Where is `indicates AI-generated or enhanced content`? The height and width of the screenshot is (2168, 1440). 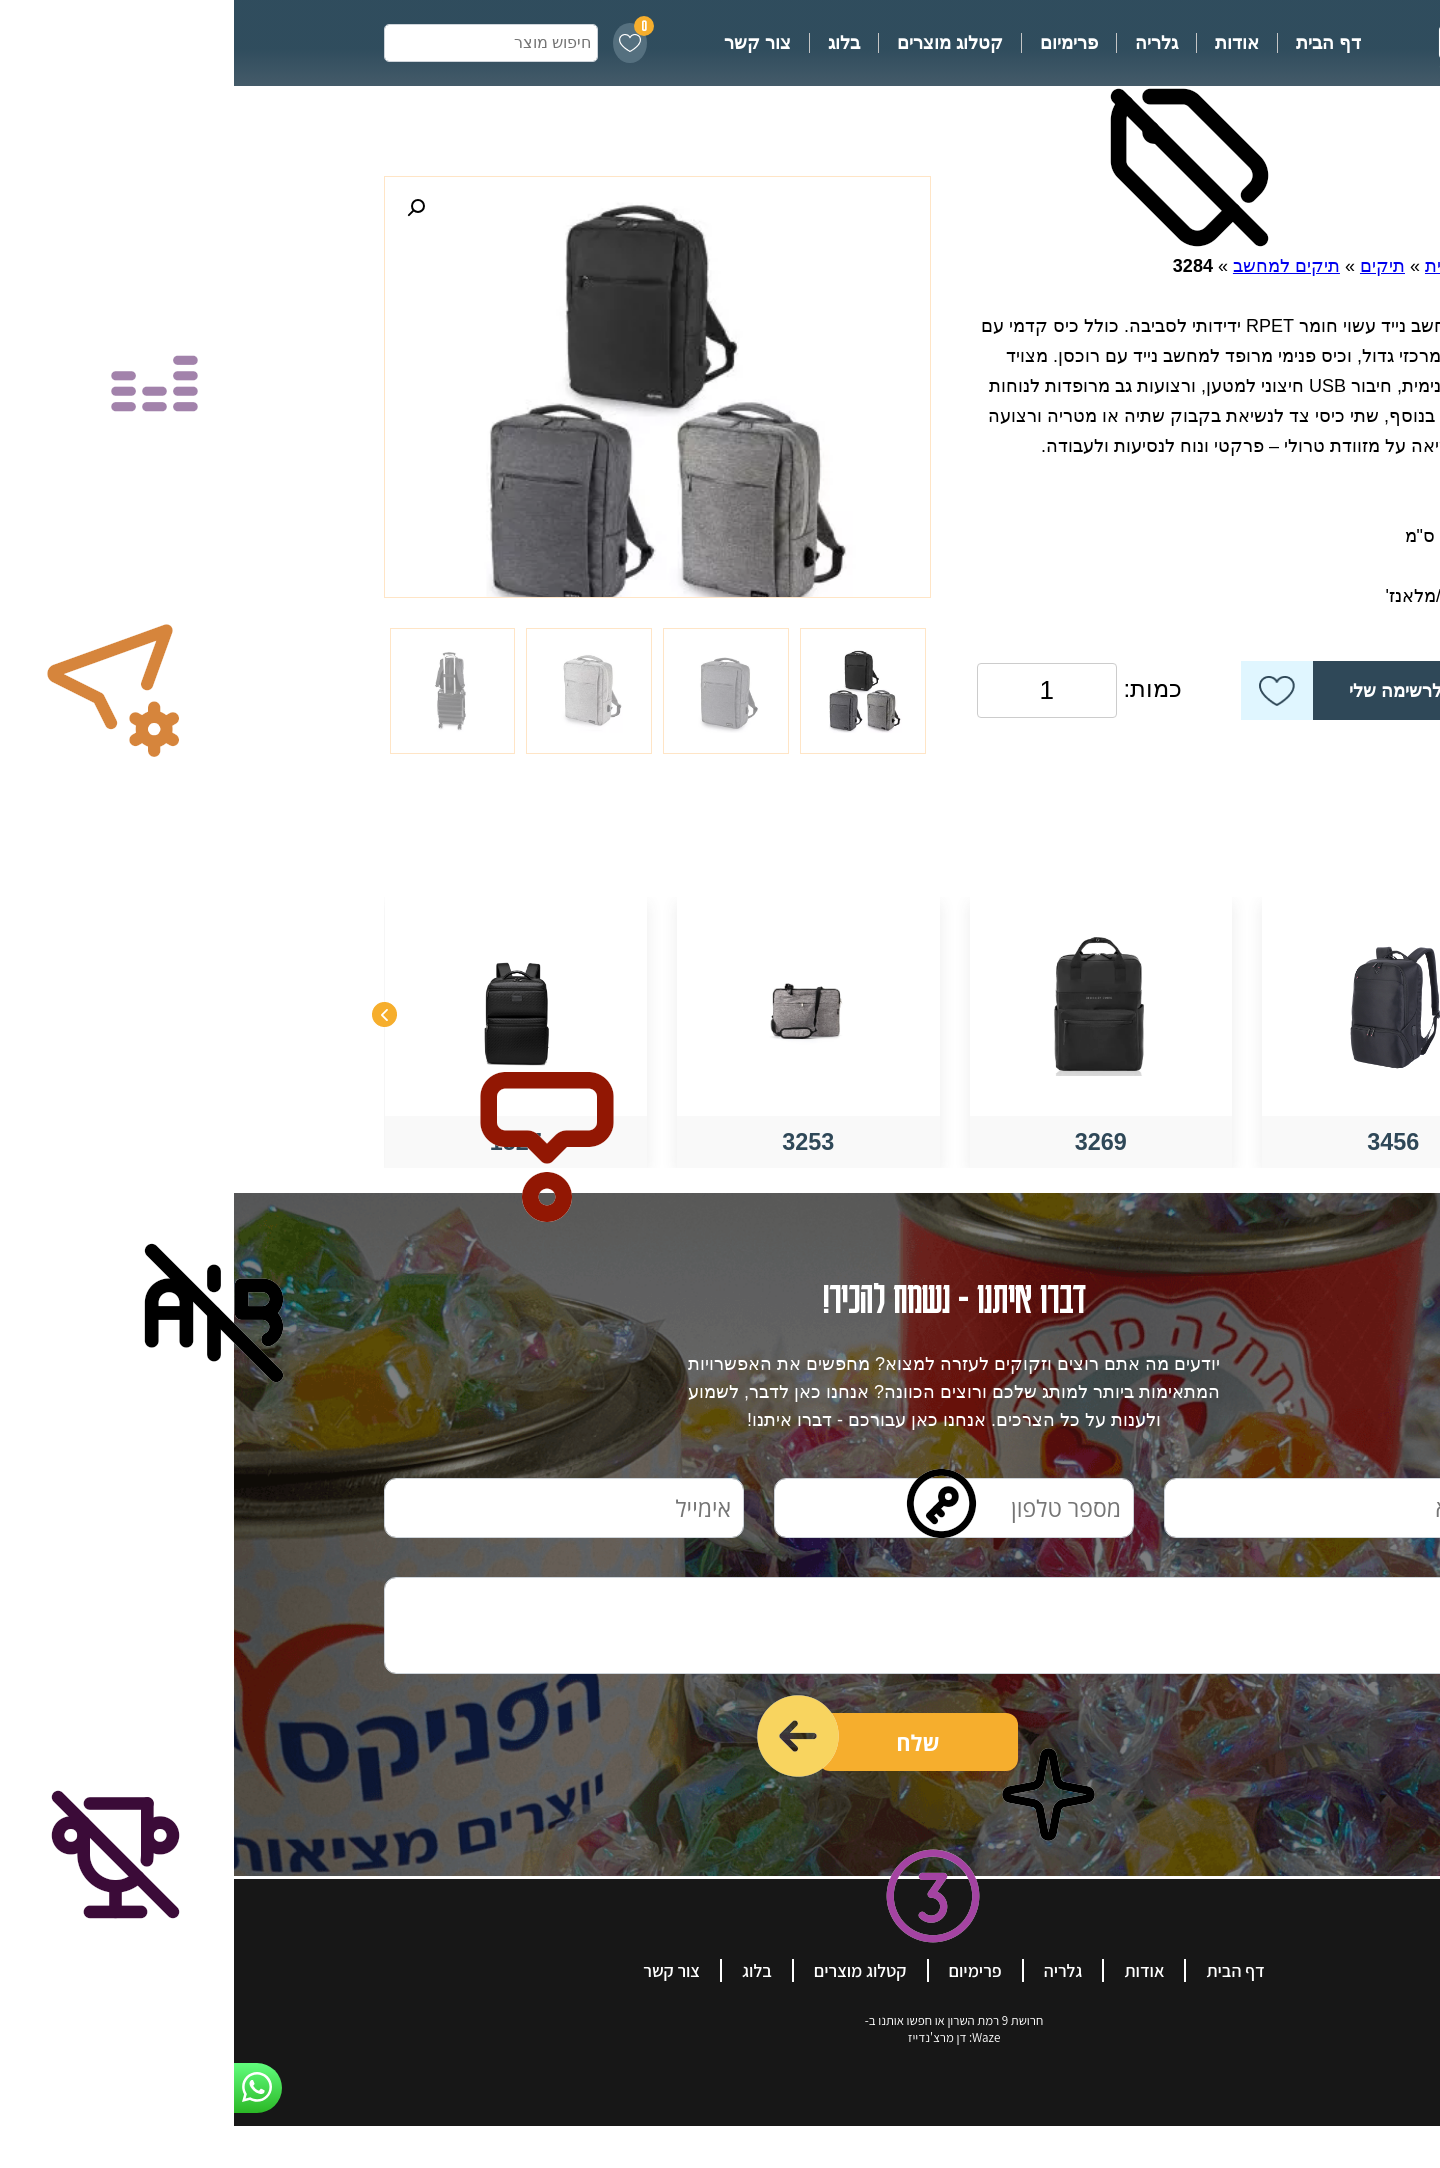 indicates AI-generated or enhanced content is located at coordinates (1048, 1794).